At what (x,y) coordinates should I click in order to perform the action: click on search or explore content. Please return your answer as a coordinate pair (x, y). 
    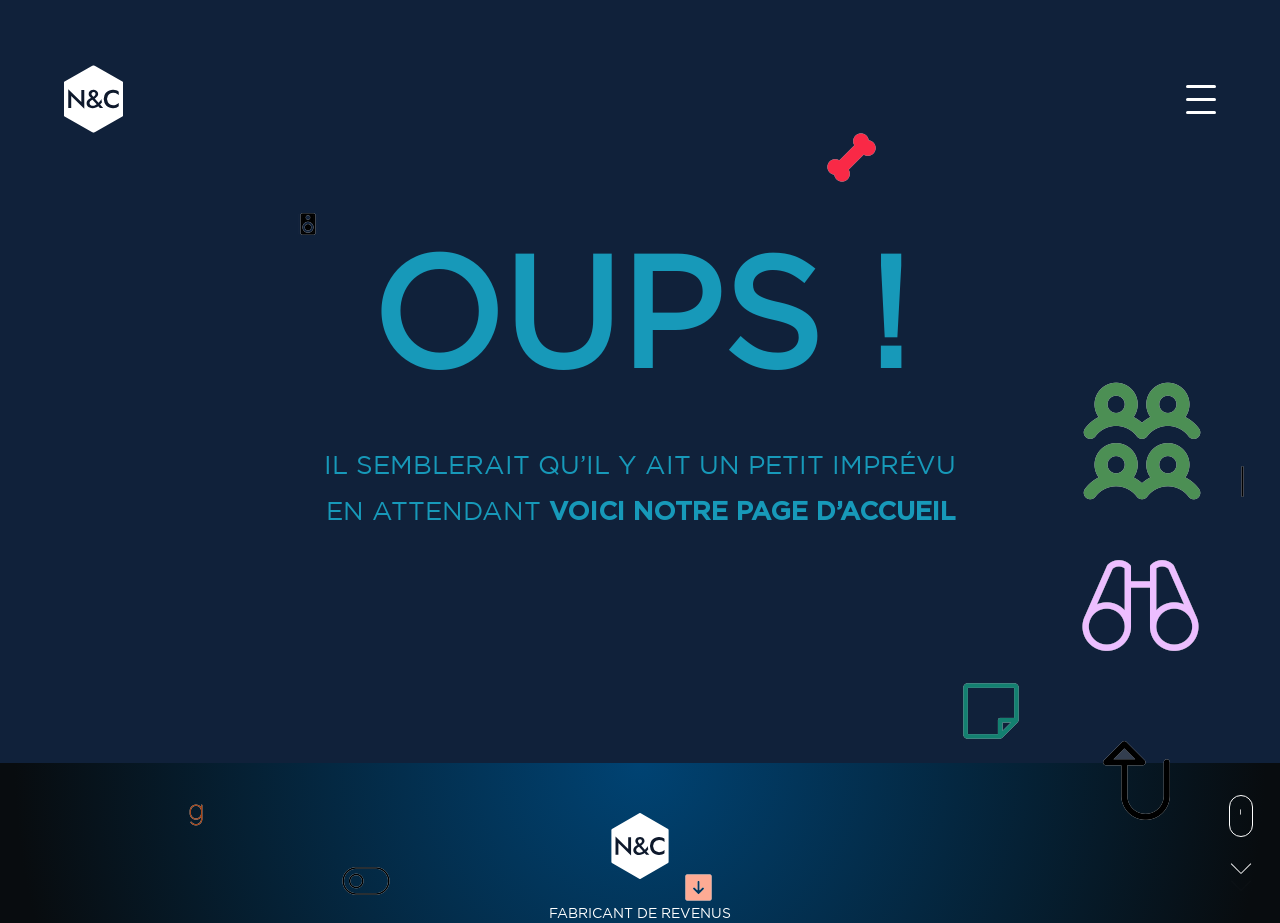
    Looking at the image, I should click on (1140, 605).